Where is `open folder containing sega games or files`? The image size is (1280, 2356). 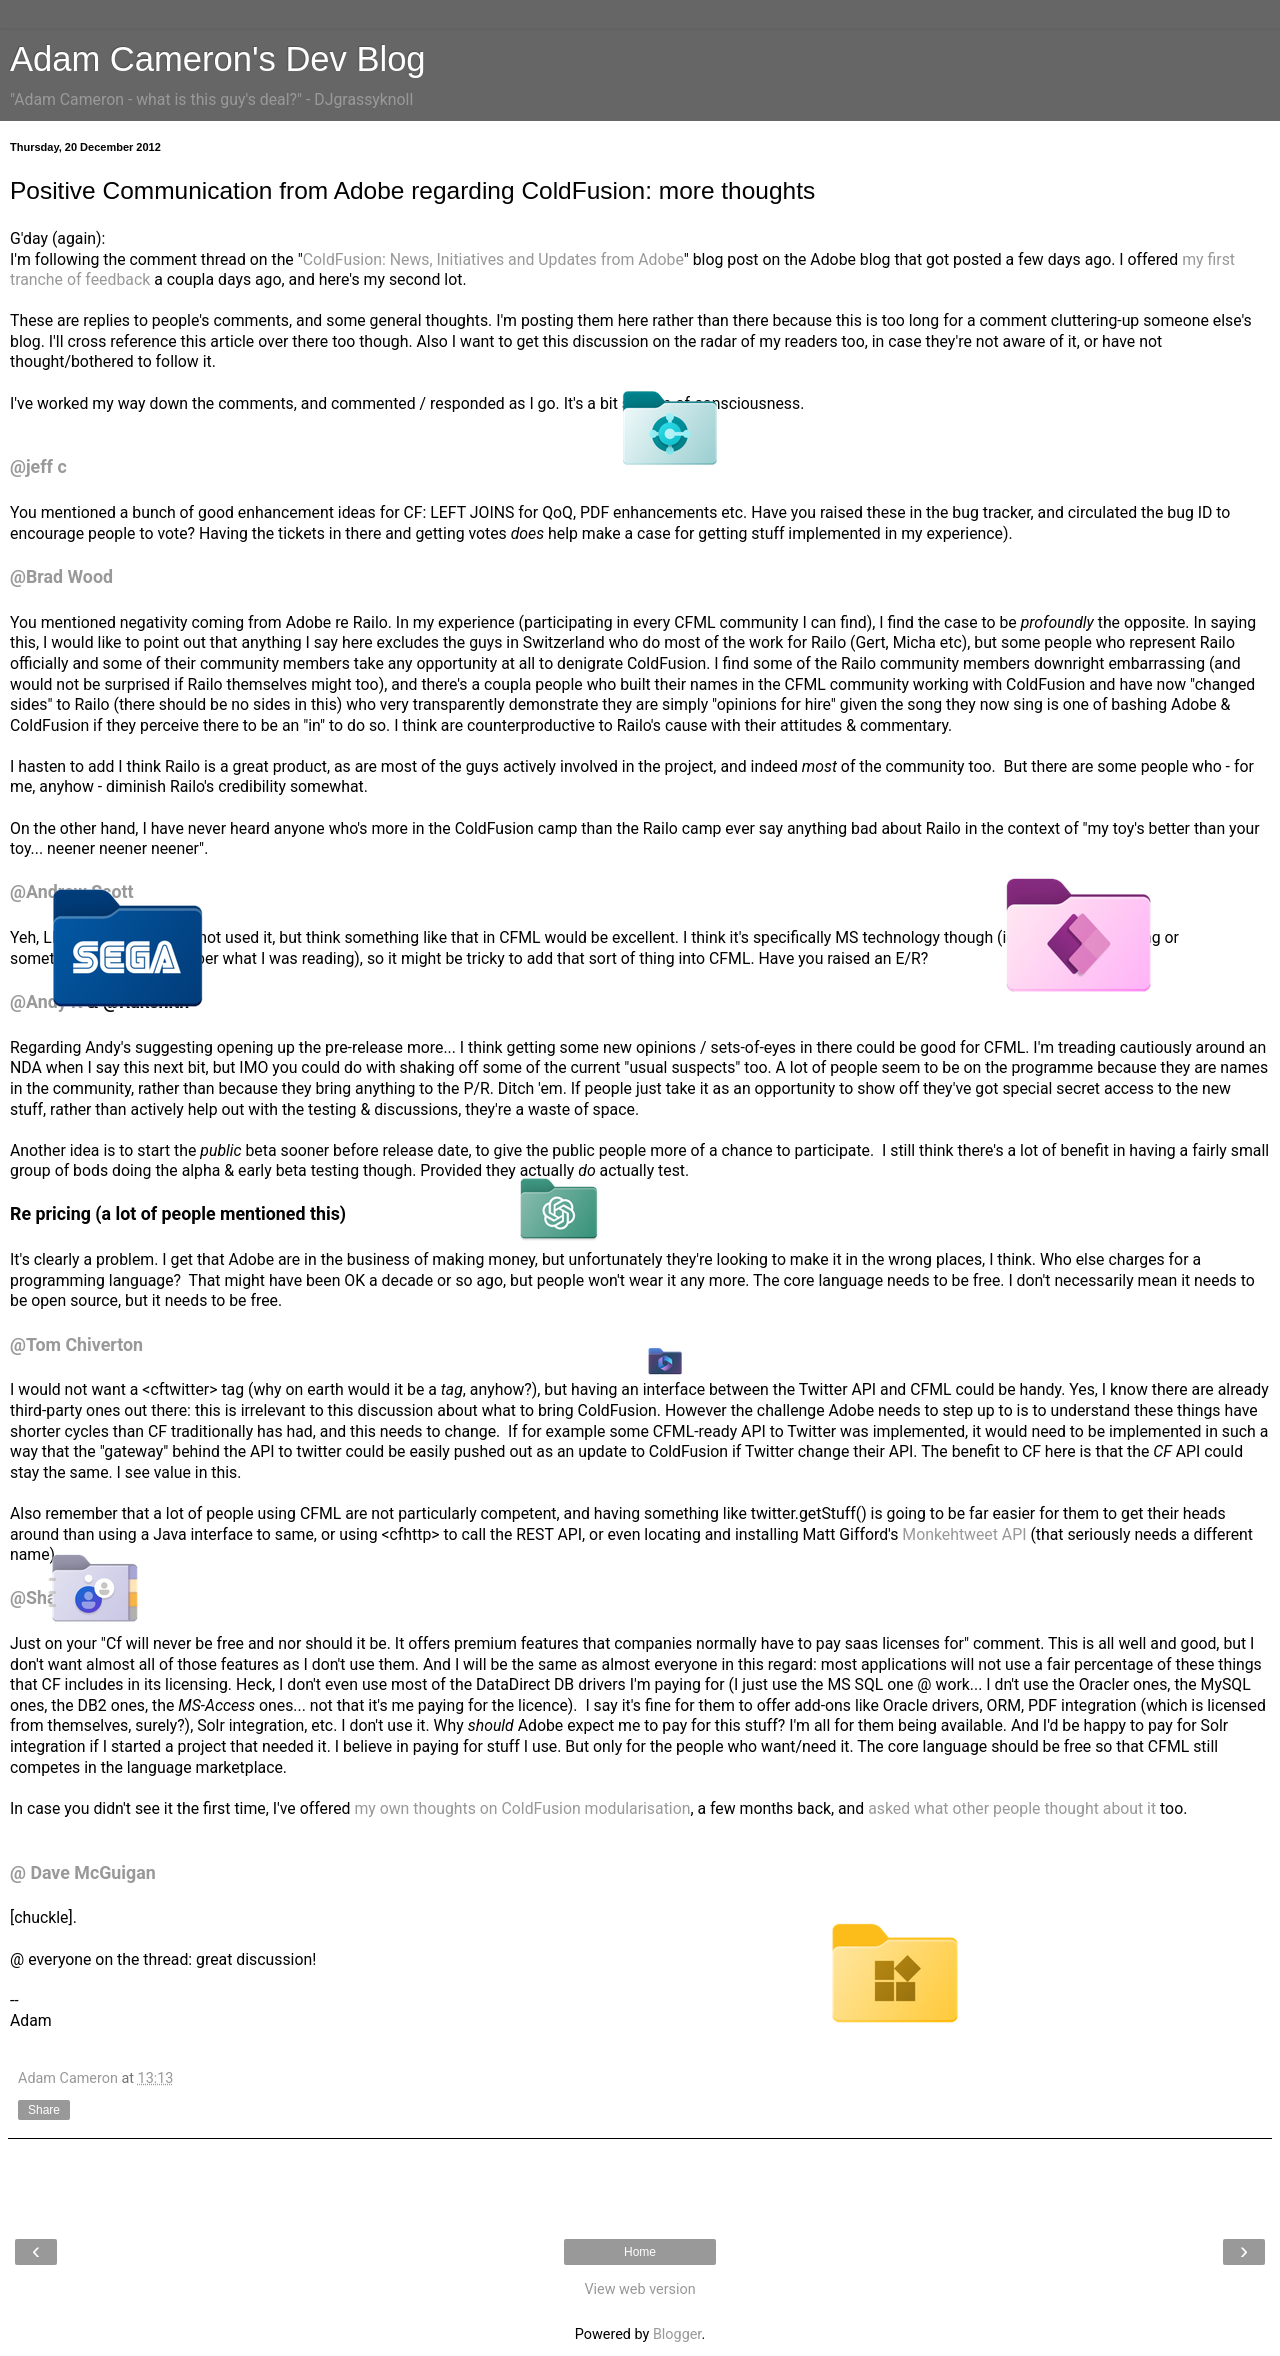
open folder containing sega games or files is located at coordinates (127, 952).